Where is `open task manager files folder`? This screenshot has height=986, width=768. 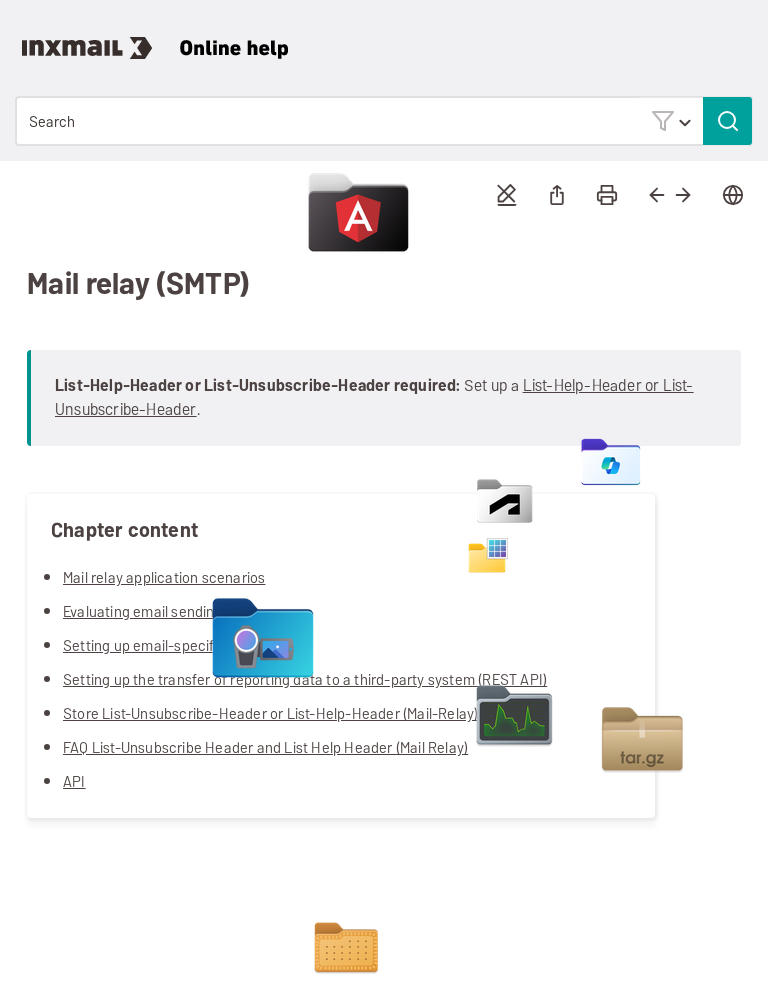
open task manager files folder is located at coordinates (514, 717).